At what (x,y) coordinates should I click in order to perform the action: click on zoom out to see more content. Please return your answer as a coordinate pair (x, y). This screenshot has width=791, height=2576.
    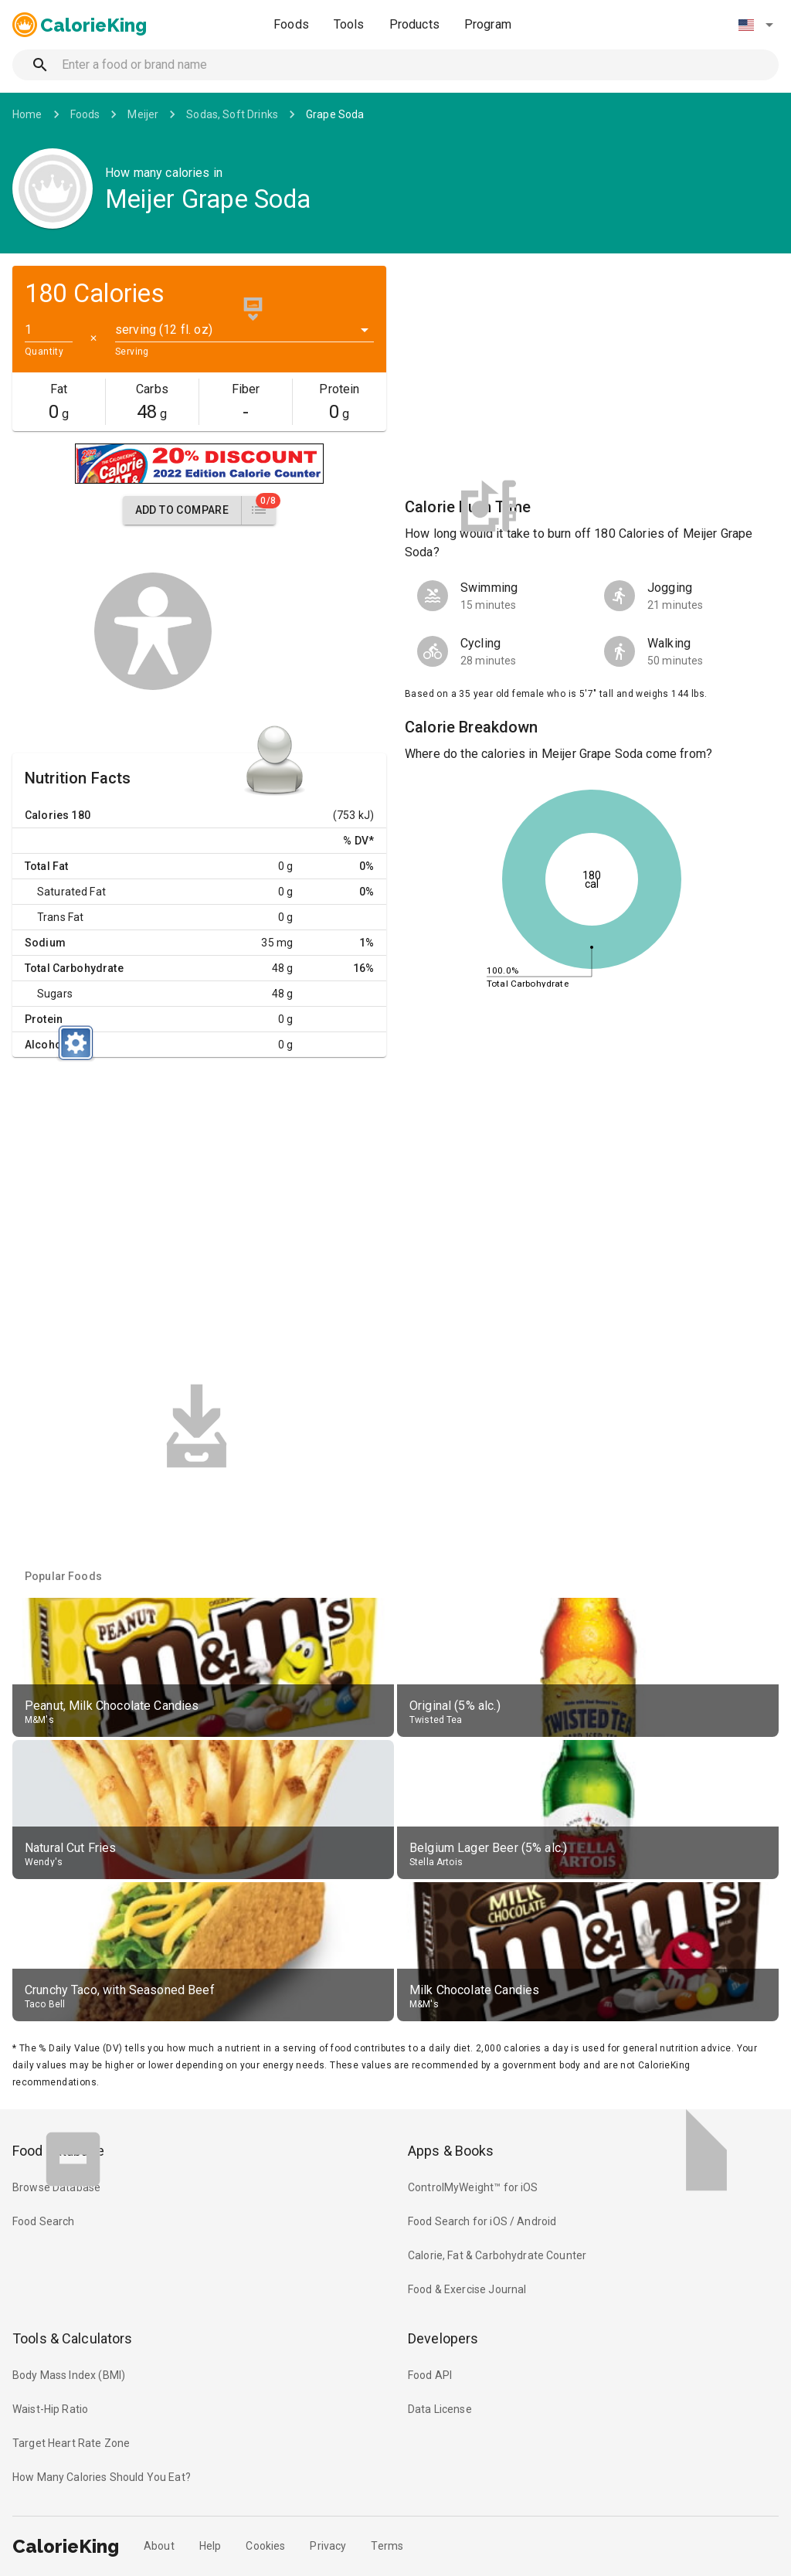
    Looking at the image, I should click on (73, 2159).